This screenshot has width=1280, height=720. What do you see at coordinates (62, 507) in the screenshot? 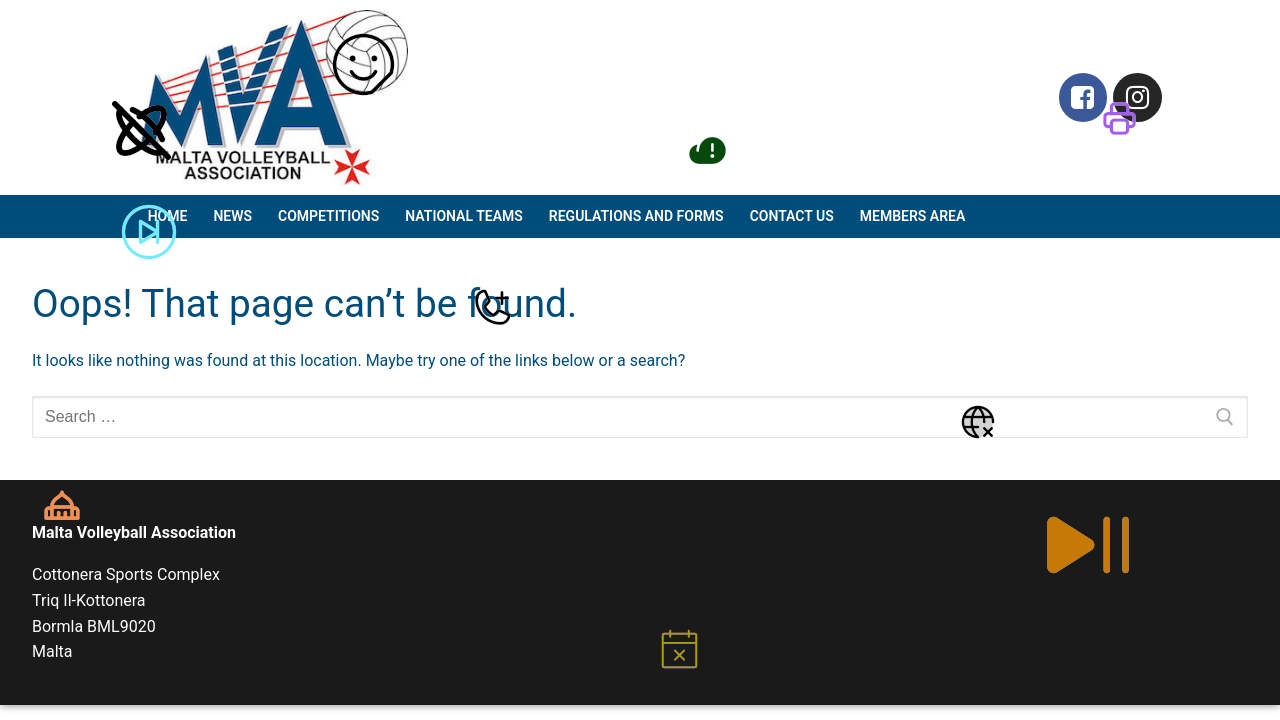
I see `indicates a nearby mosque or place of worship` at bounding box center [62, 507].